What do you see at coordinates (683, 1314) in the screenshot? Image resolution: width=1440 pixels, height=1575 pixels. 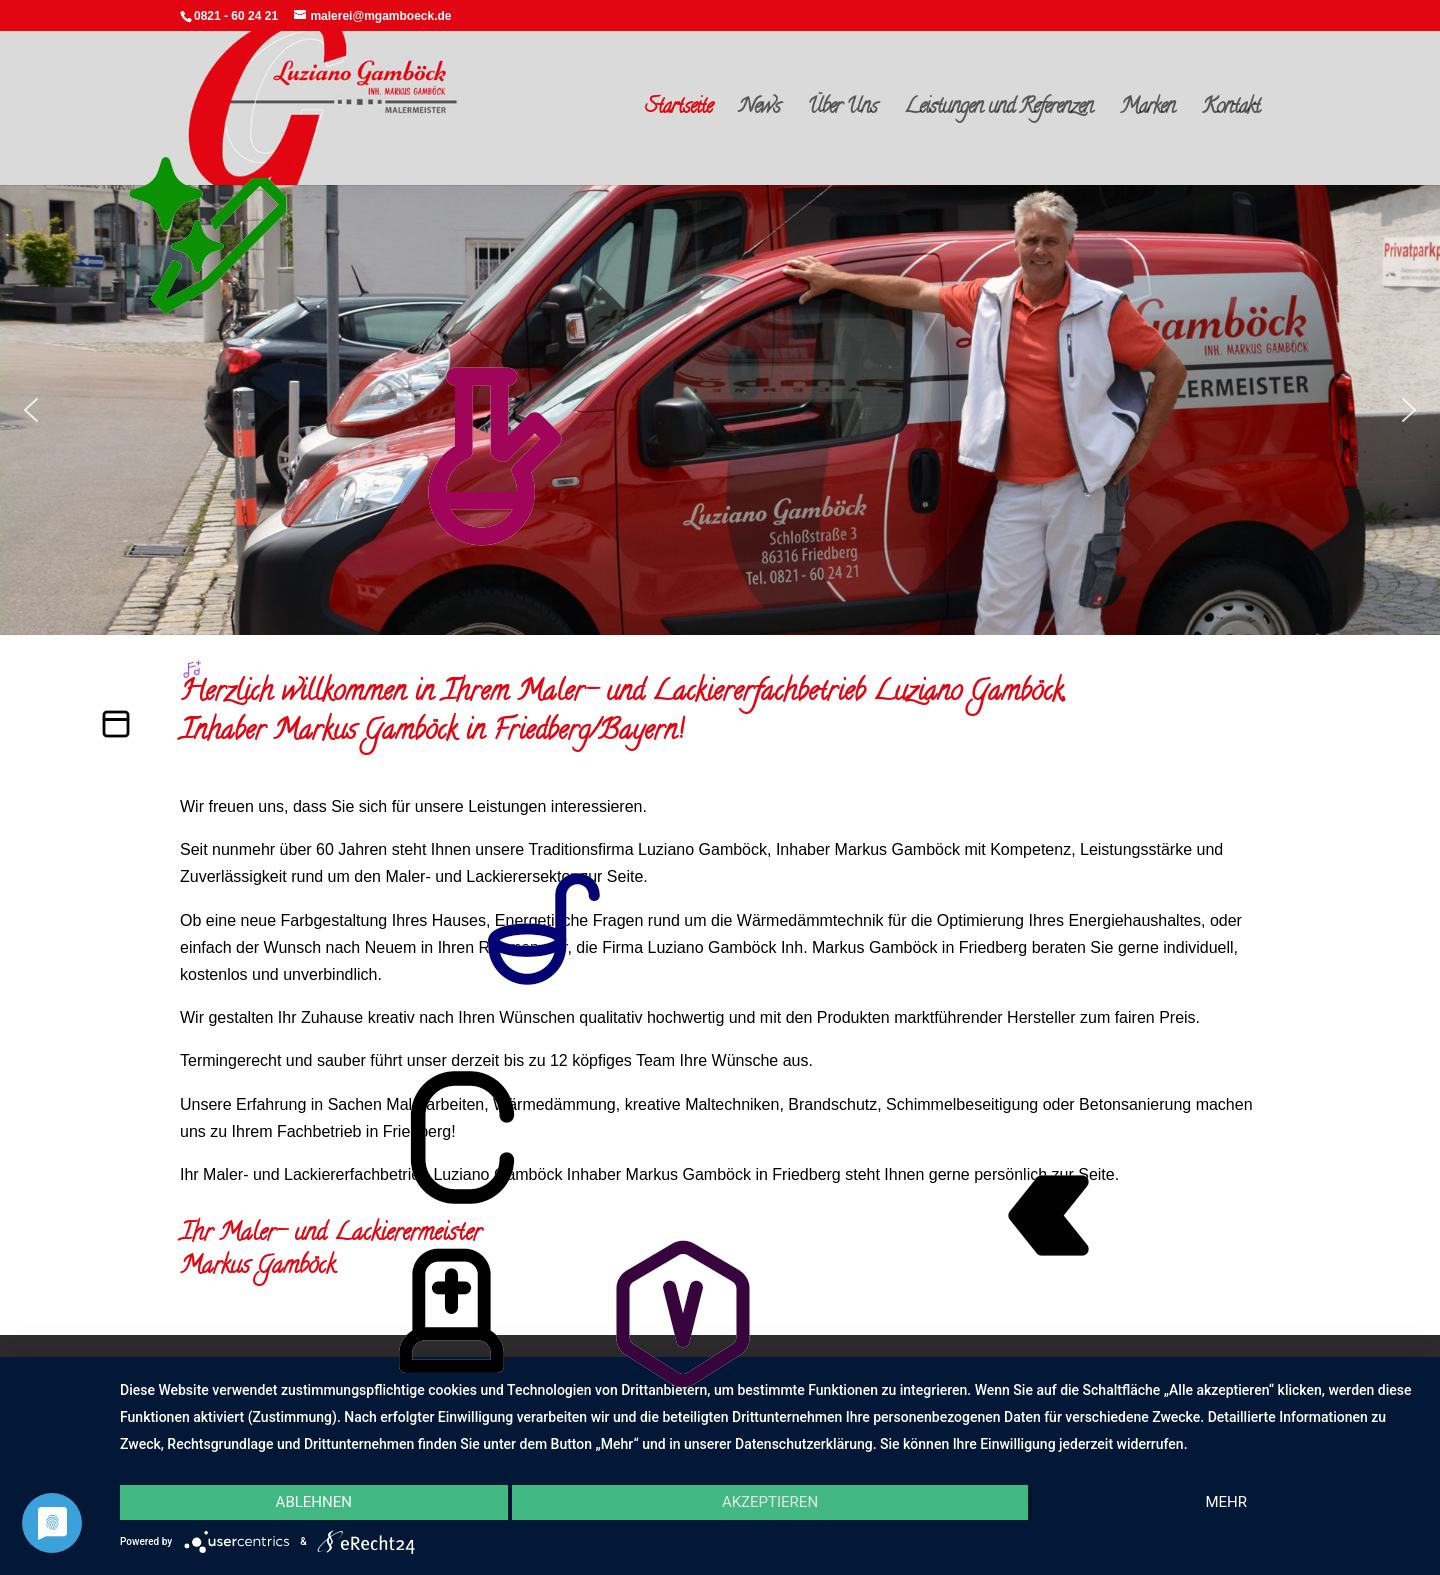 I see `version indicator or version number badge` at bounding box center [683, 1314].